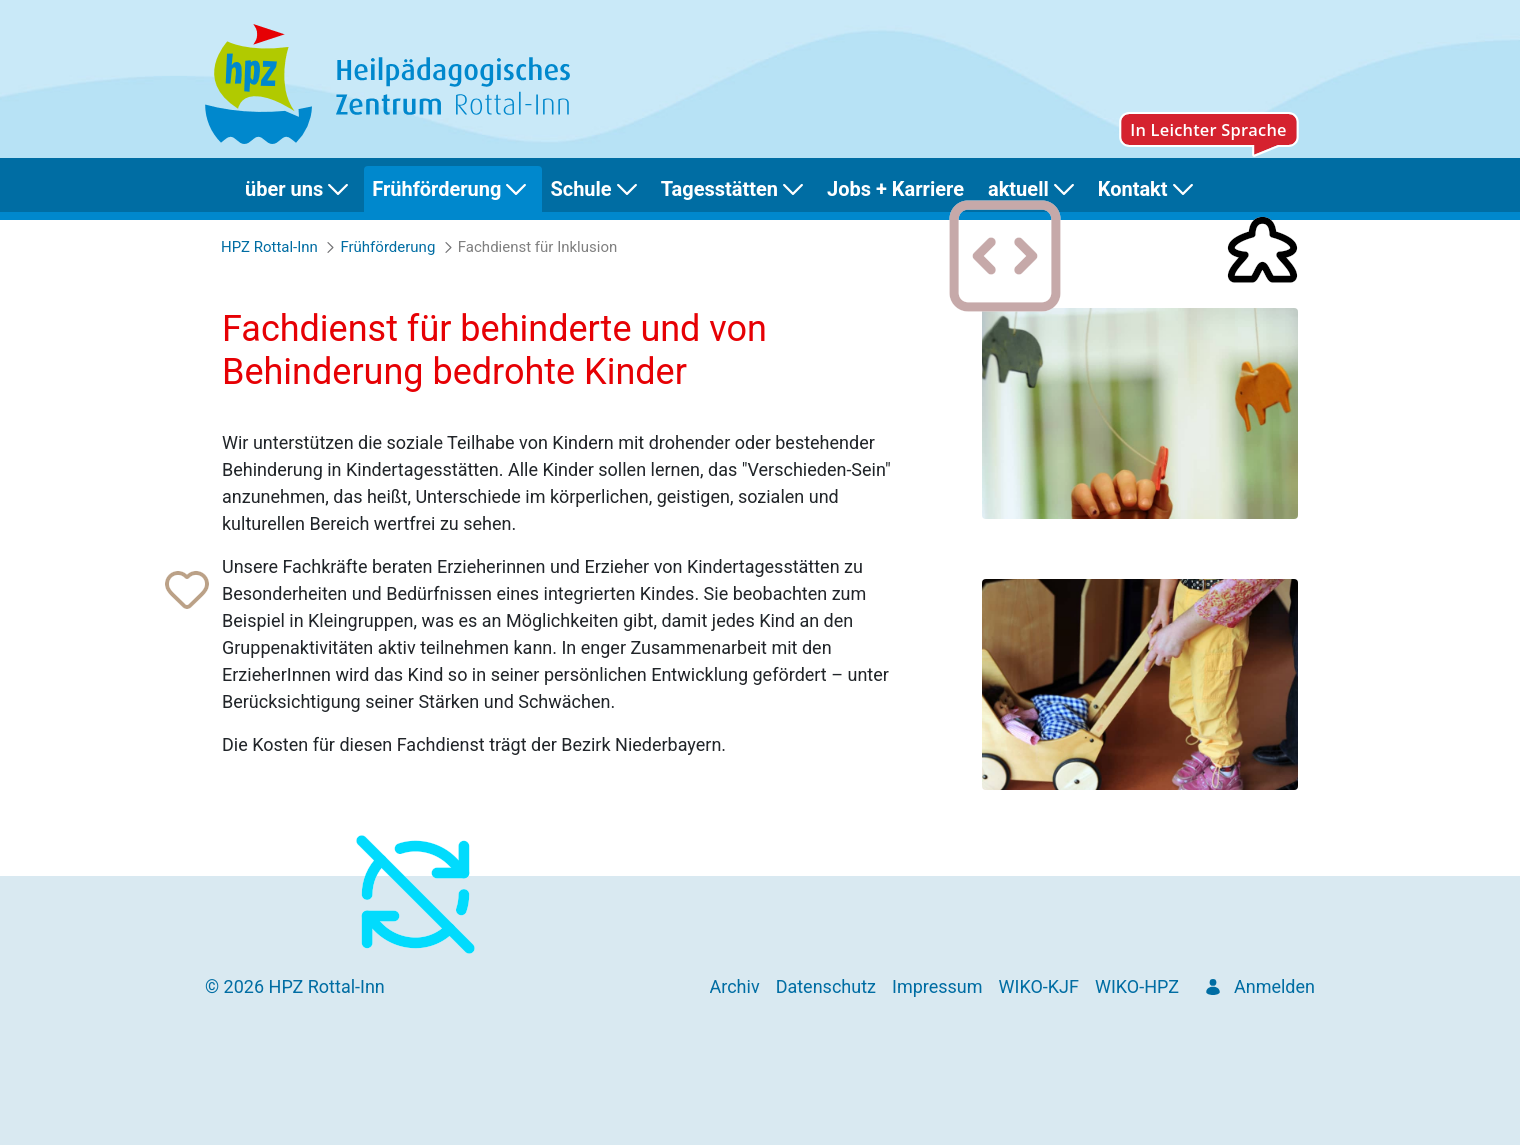 This screenshot has height=1145, width=1520. I want to click on access board game or tabletop gaming features, so click(1262, 251).